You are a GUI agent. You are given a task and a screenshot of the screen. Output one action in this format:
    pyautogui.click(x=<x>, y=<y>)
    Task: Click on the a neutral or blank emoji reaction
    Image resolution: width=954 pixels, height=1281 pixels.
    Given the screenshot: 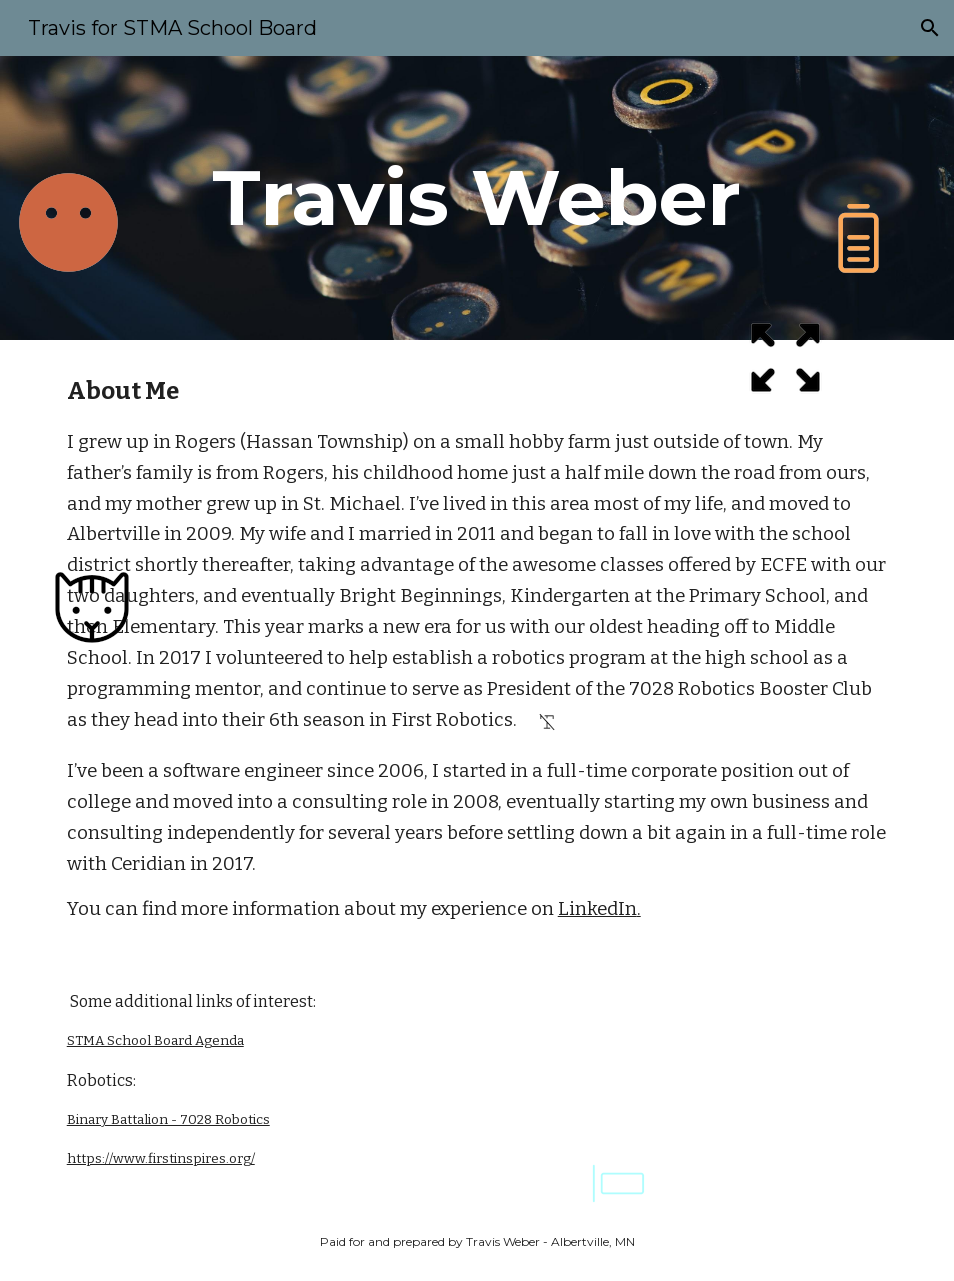 What is the action you would take?
    pyautogui.click(x=68, y=222)
    